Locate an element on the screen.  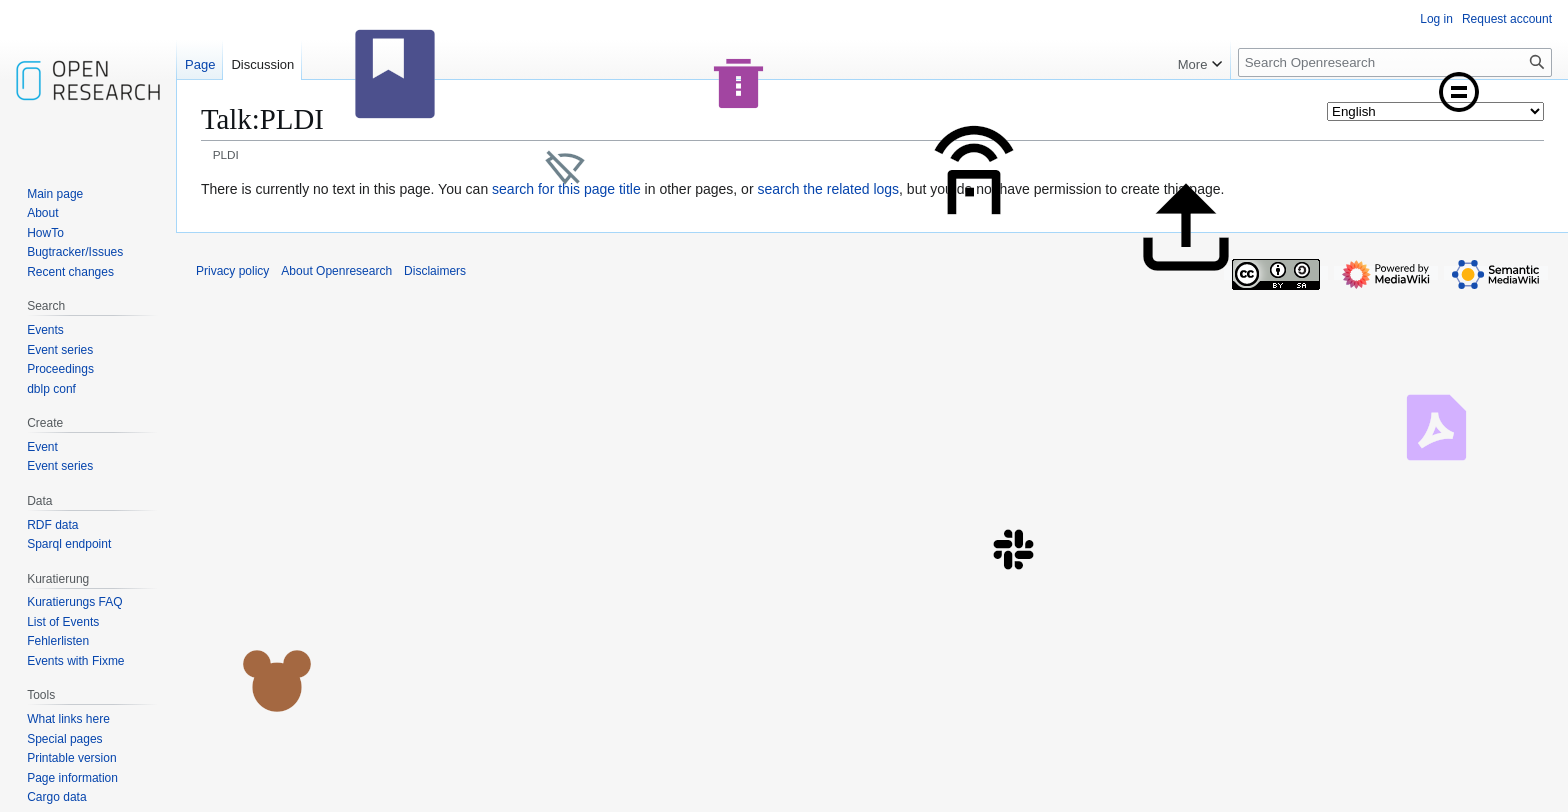
indicates wifi is disabled or disconnected is located at coordinates (565, 169).